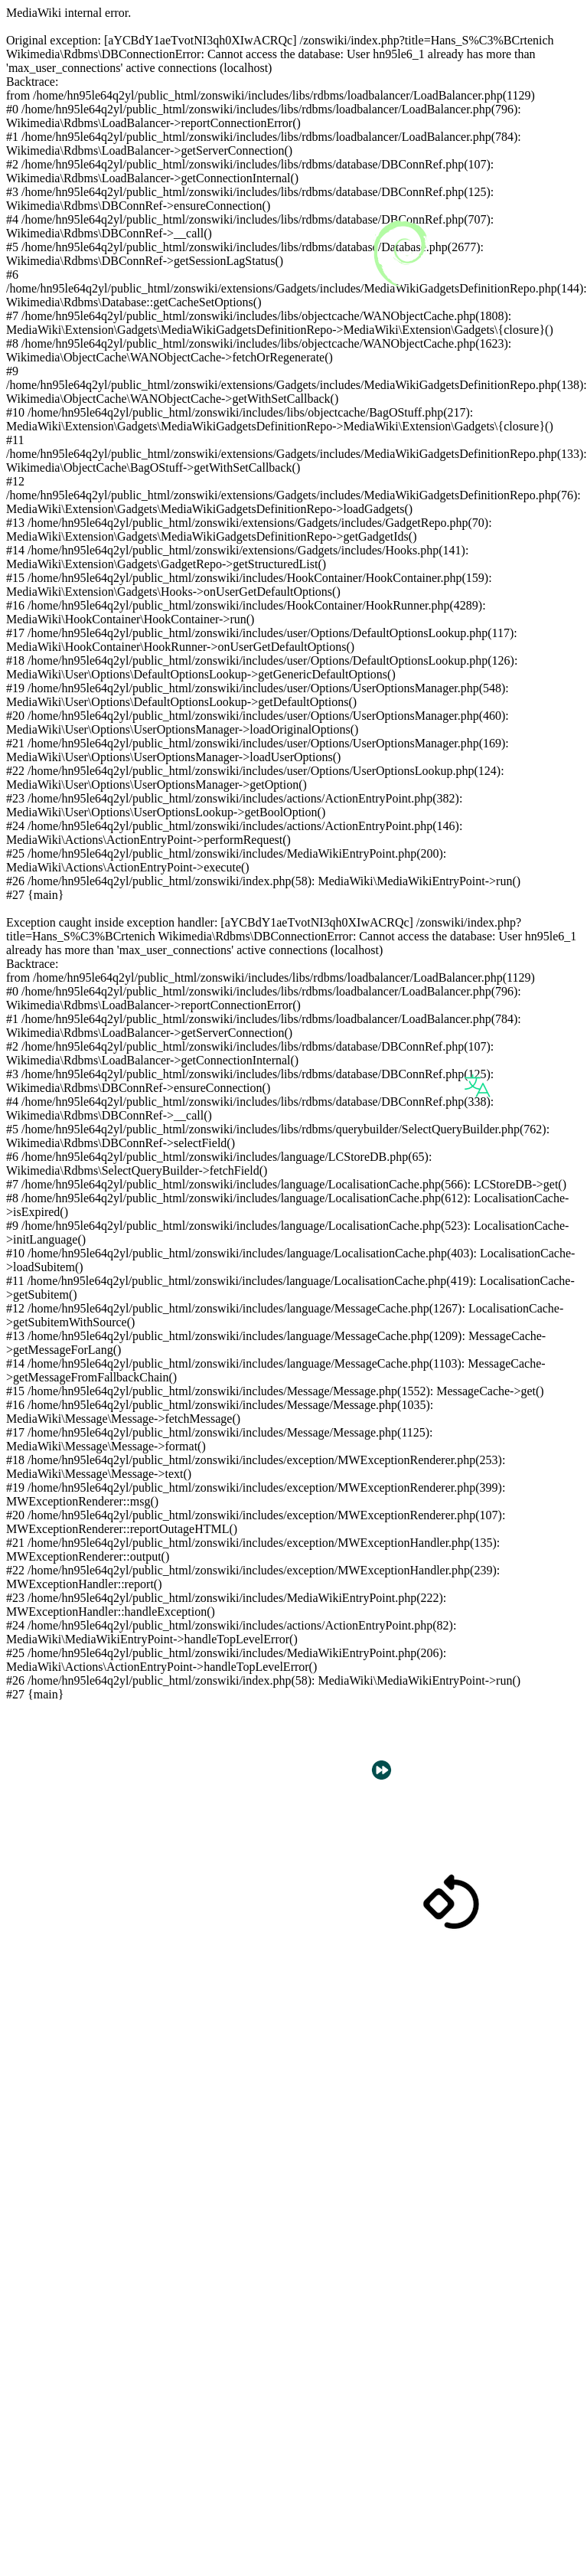 This screenshot has width=587, height=2576. What do you see at coordinates (452, 1901) in the screenshot?
I see `rotate image 90 degrees counterclockwise` at bounding box center [452, 1901].